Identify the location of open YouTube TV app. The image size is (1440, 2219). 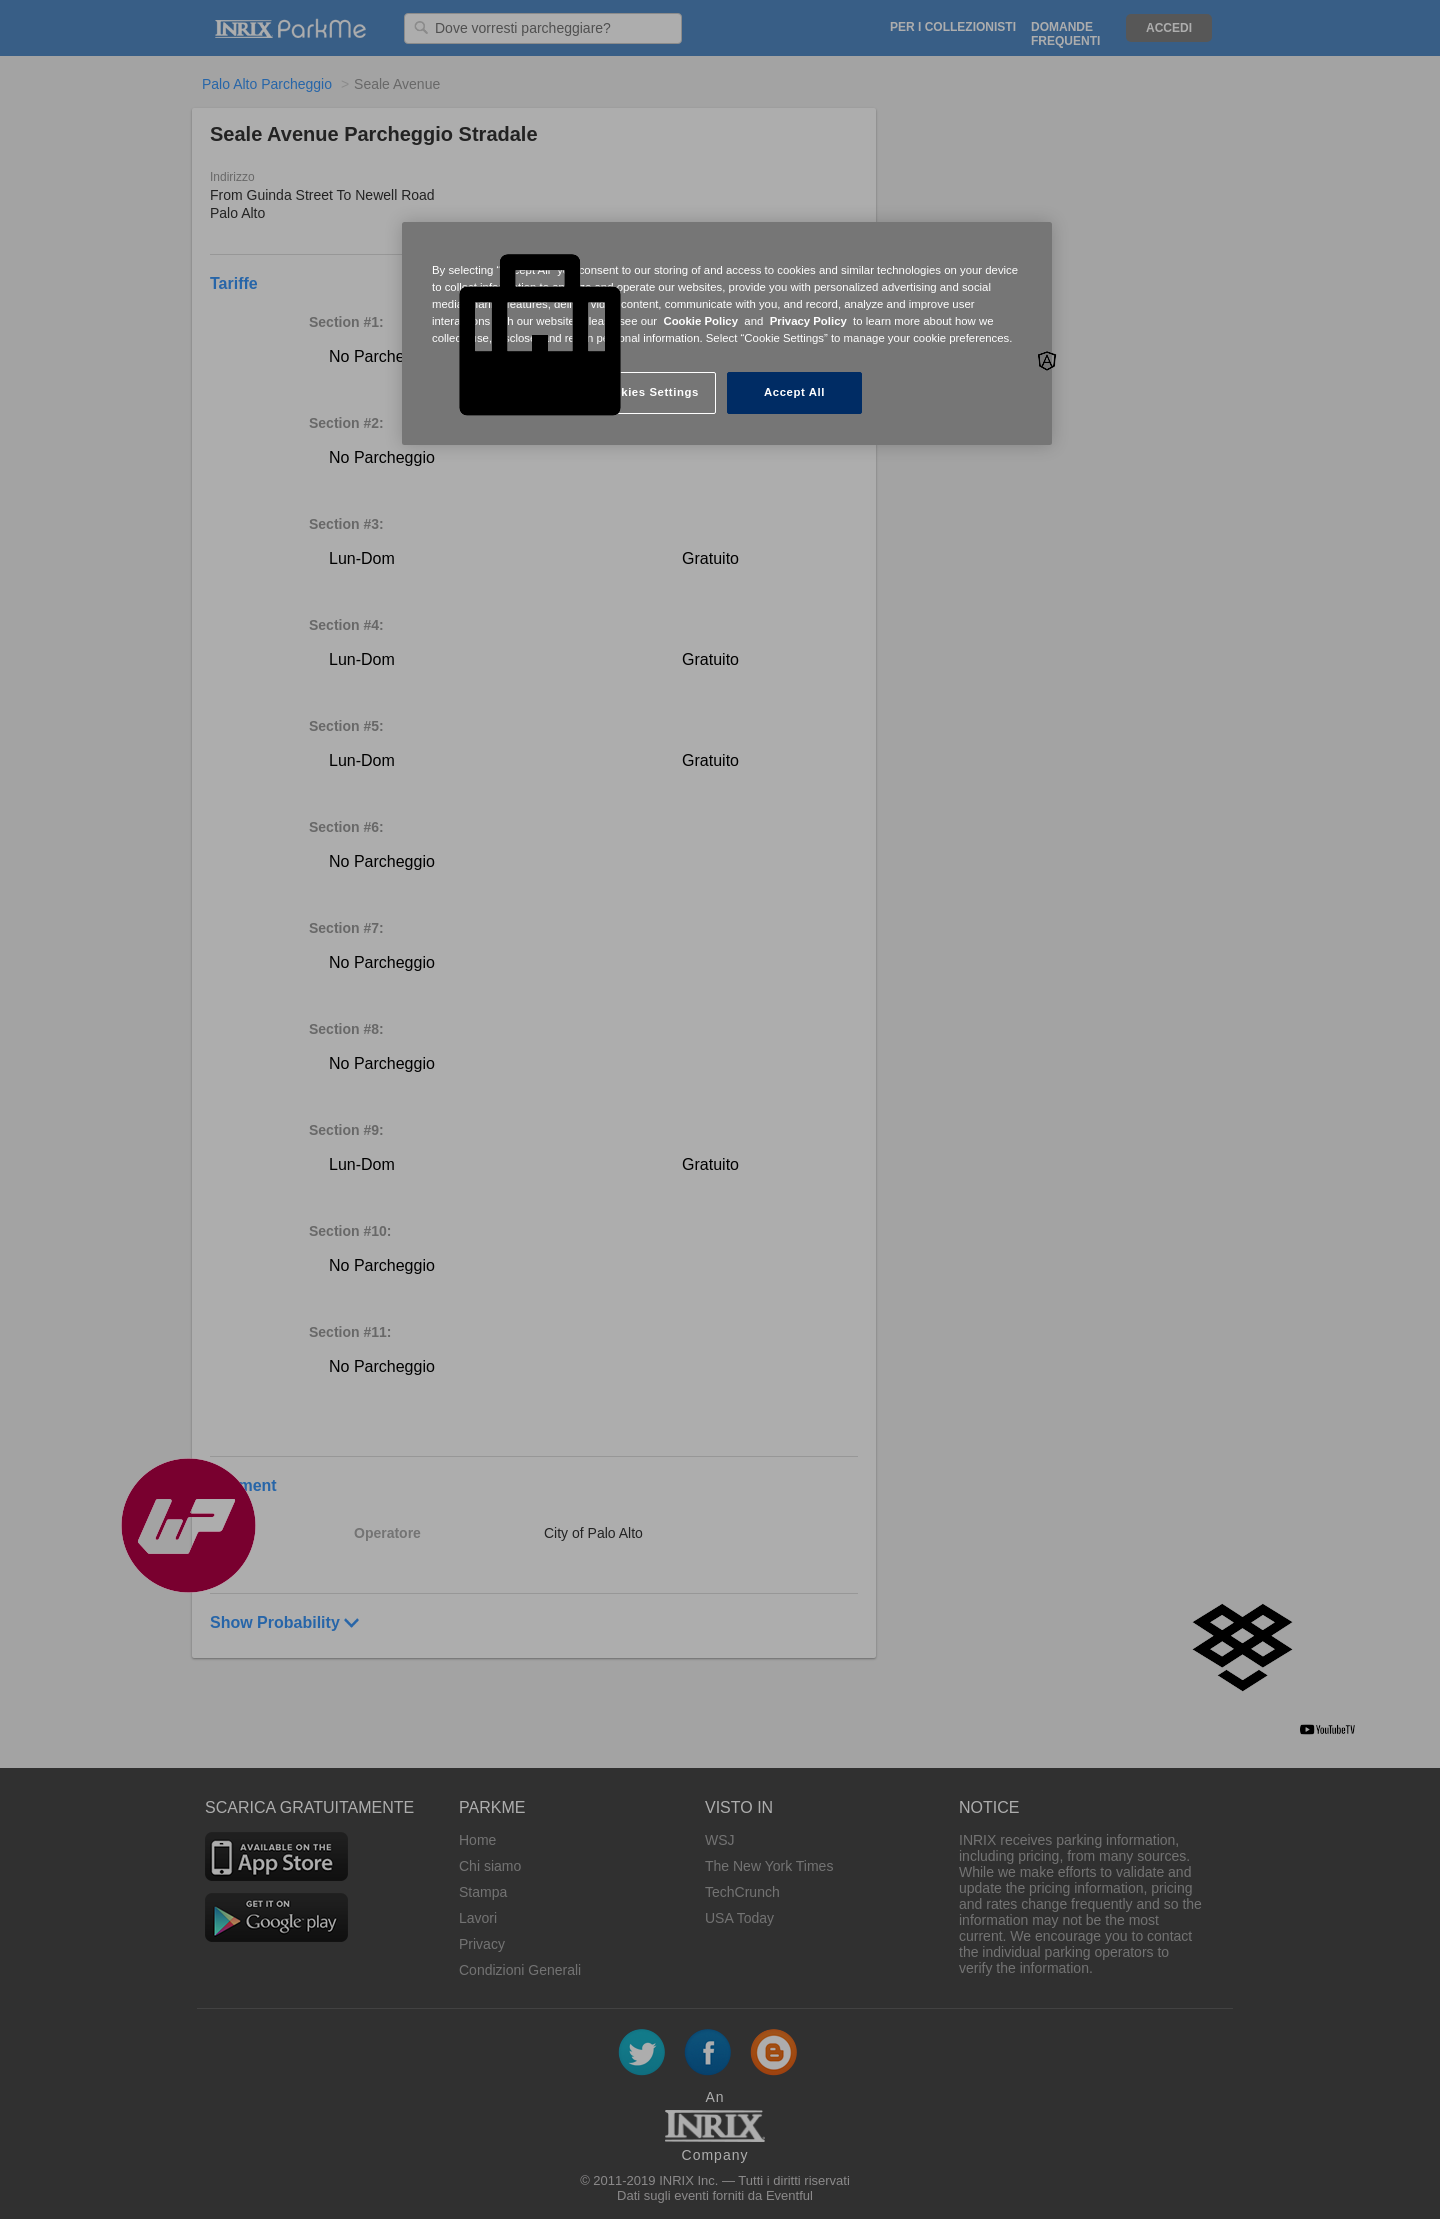
(1327, 1729).